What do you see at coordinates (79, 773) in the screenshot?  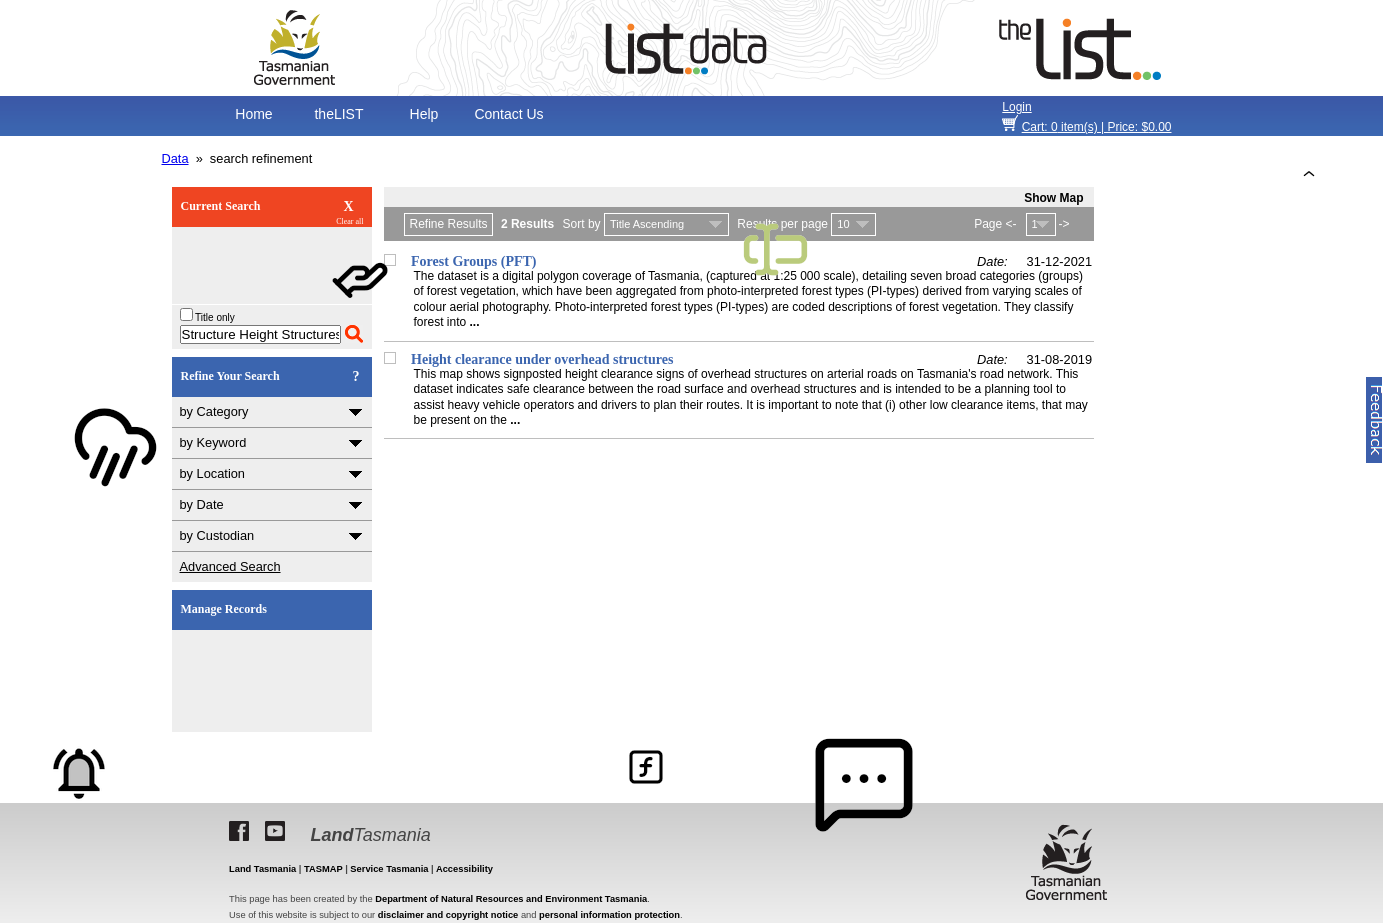 I see `indicates active or incoming notifications` at bounding box center [79, 773].